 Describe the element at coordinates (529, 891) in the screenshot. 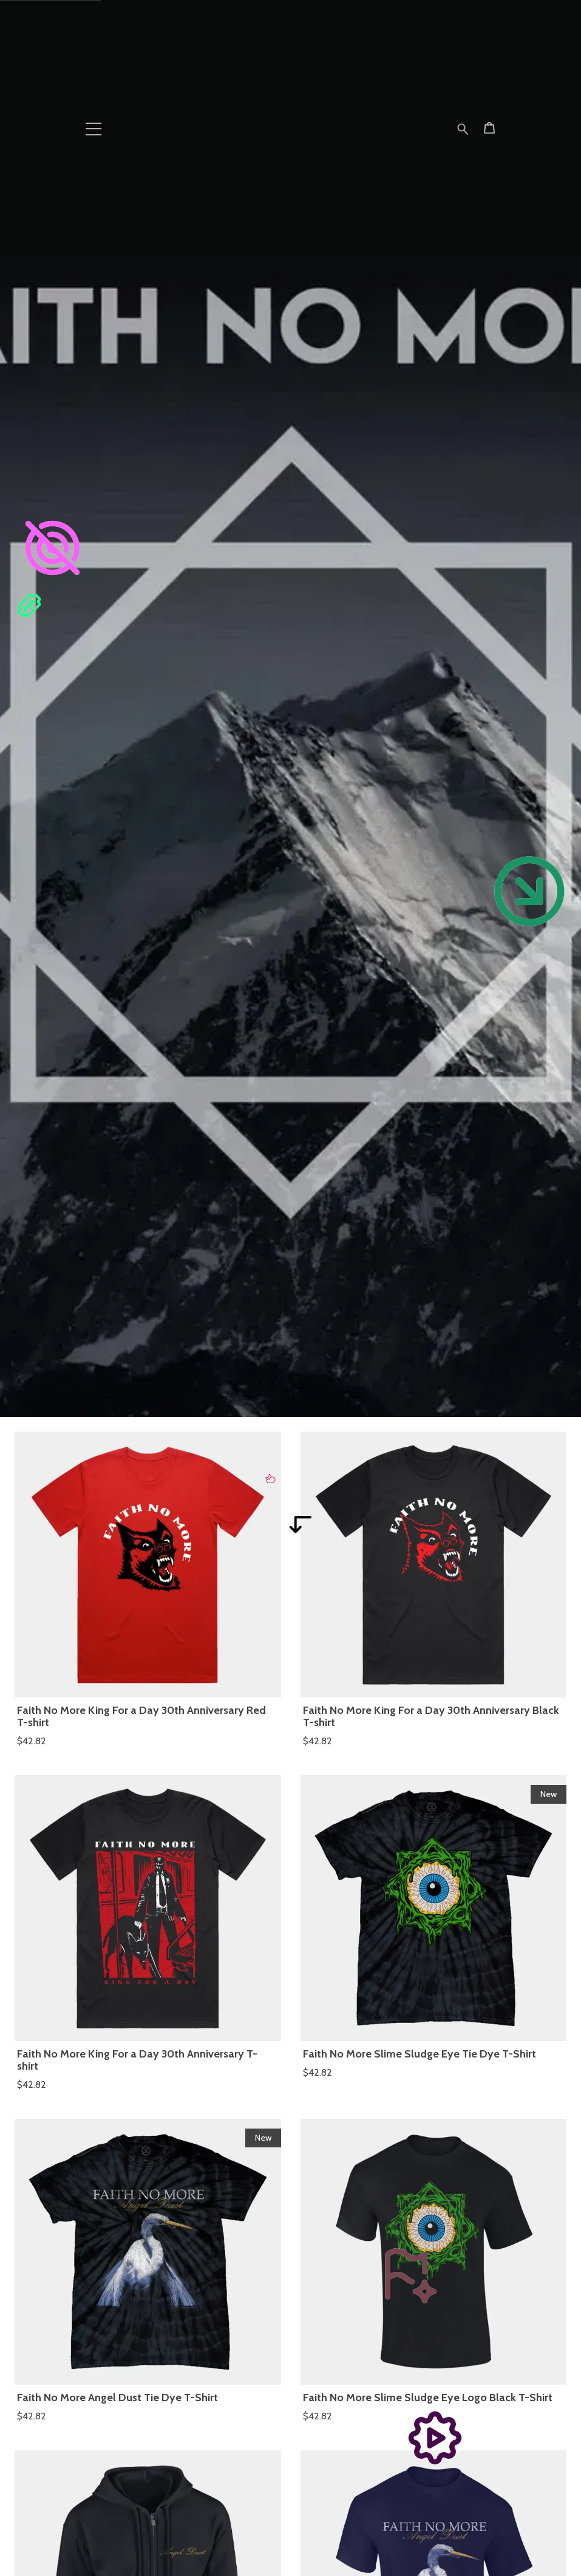

I see `navigate to the next section below` at that location.